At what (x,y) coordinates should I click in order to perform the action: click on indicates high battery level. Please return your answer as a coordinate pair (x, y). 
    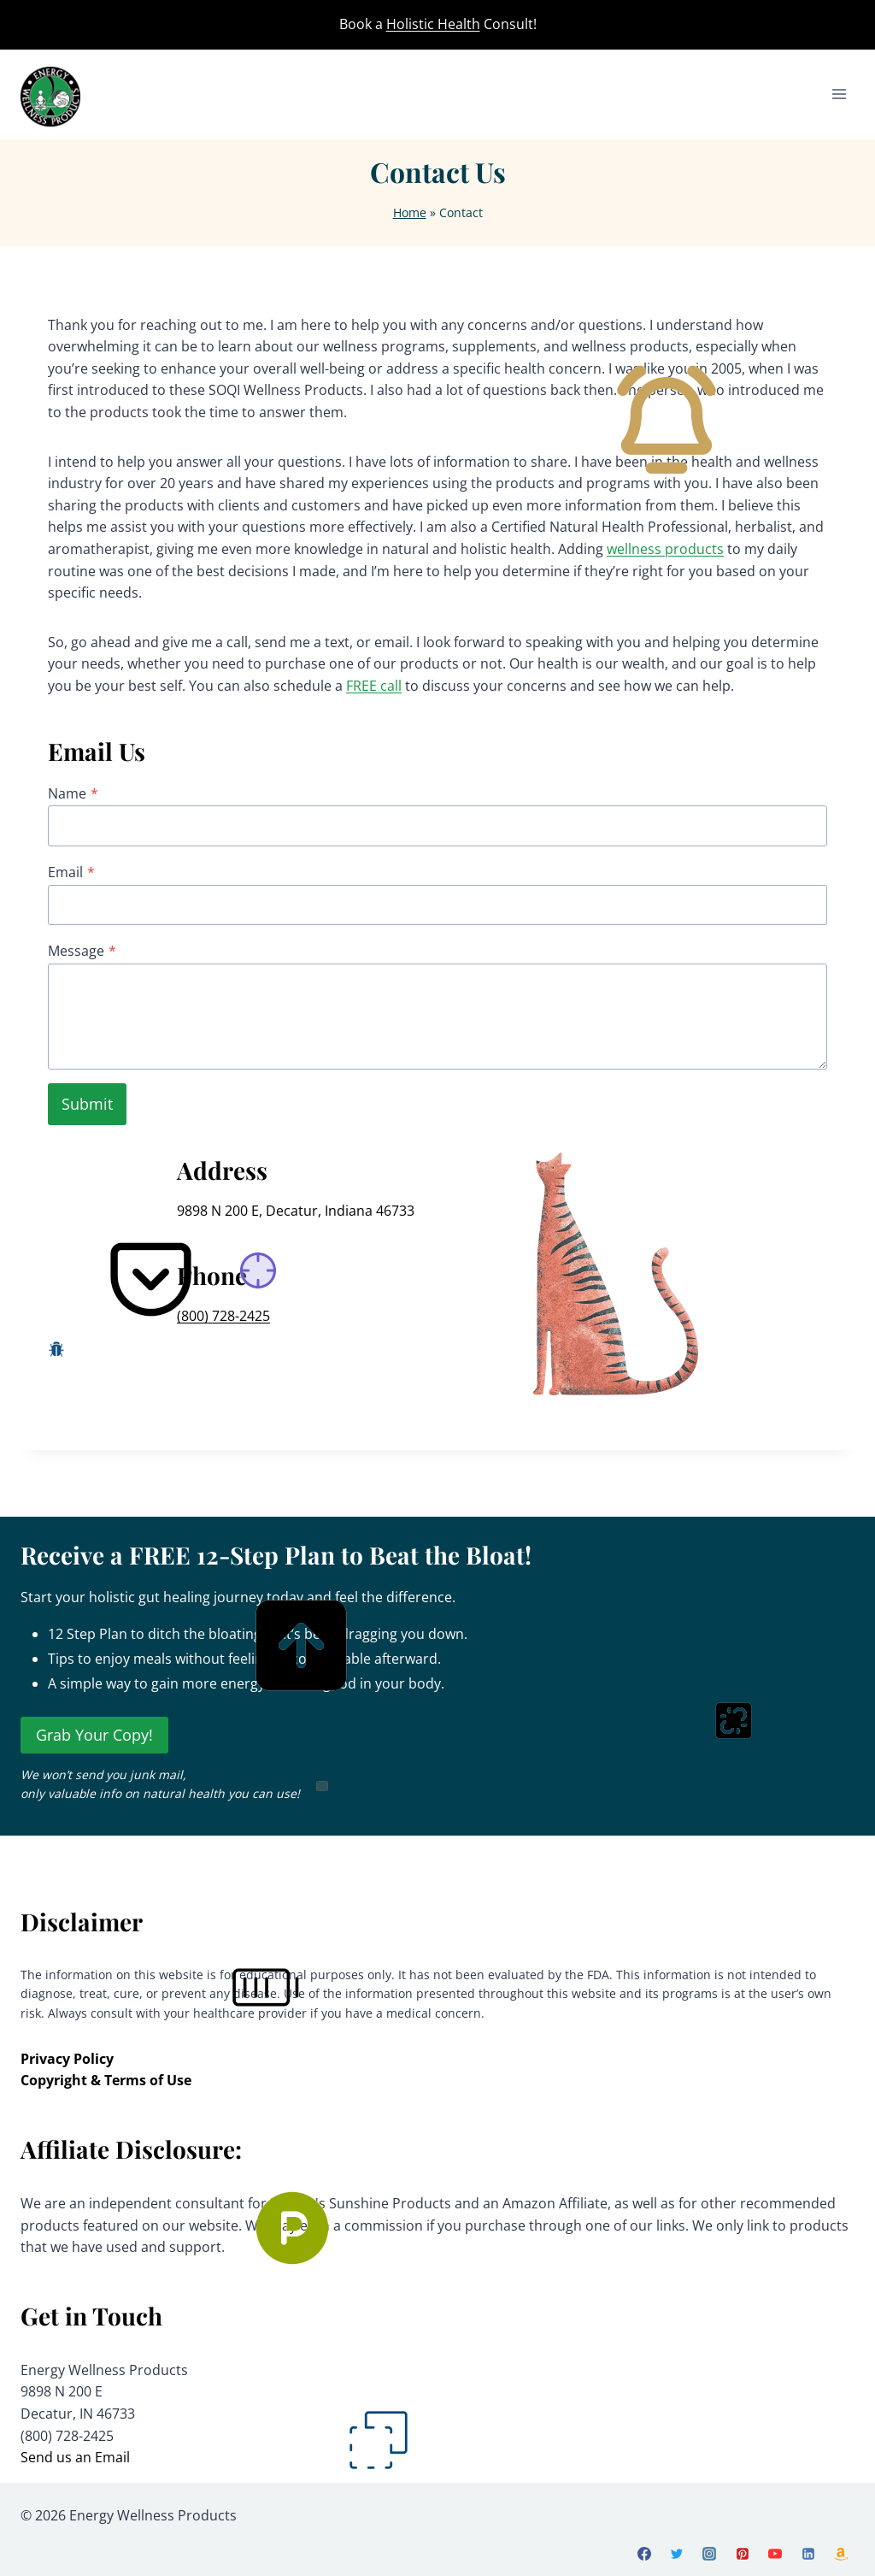
    Looking at the image, I should click on (264, 1987).